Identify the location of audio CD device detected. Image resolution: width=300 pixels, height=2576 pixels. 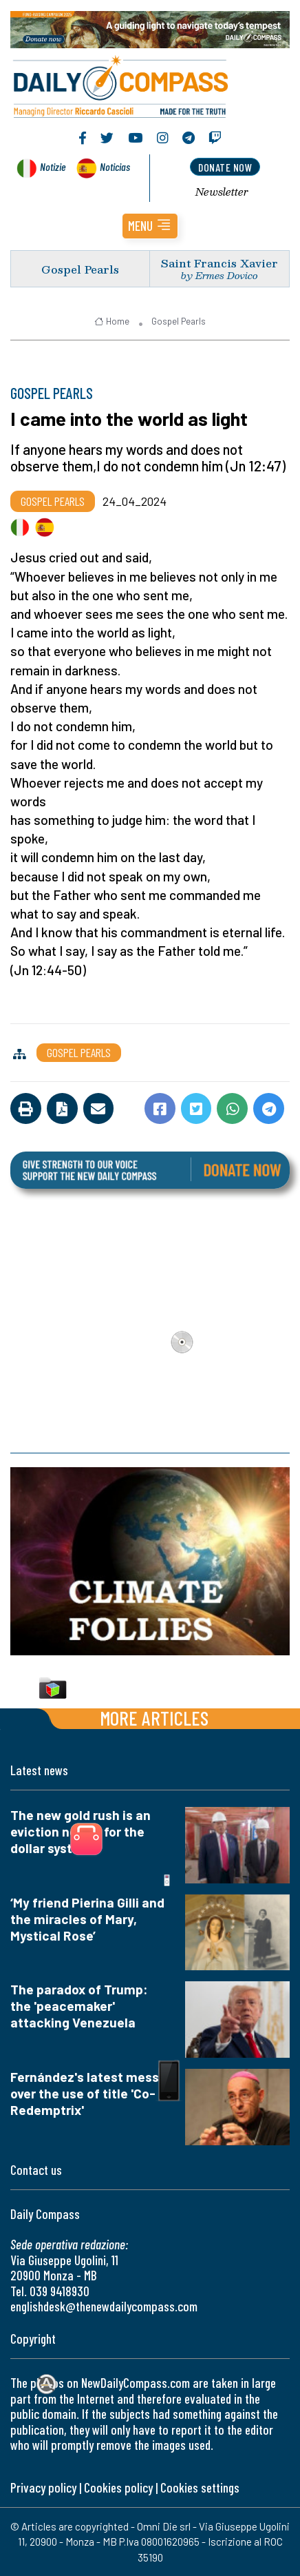
(182, 1342).